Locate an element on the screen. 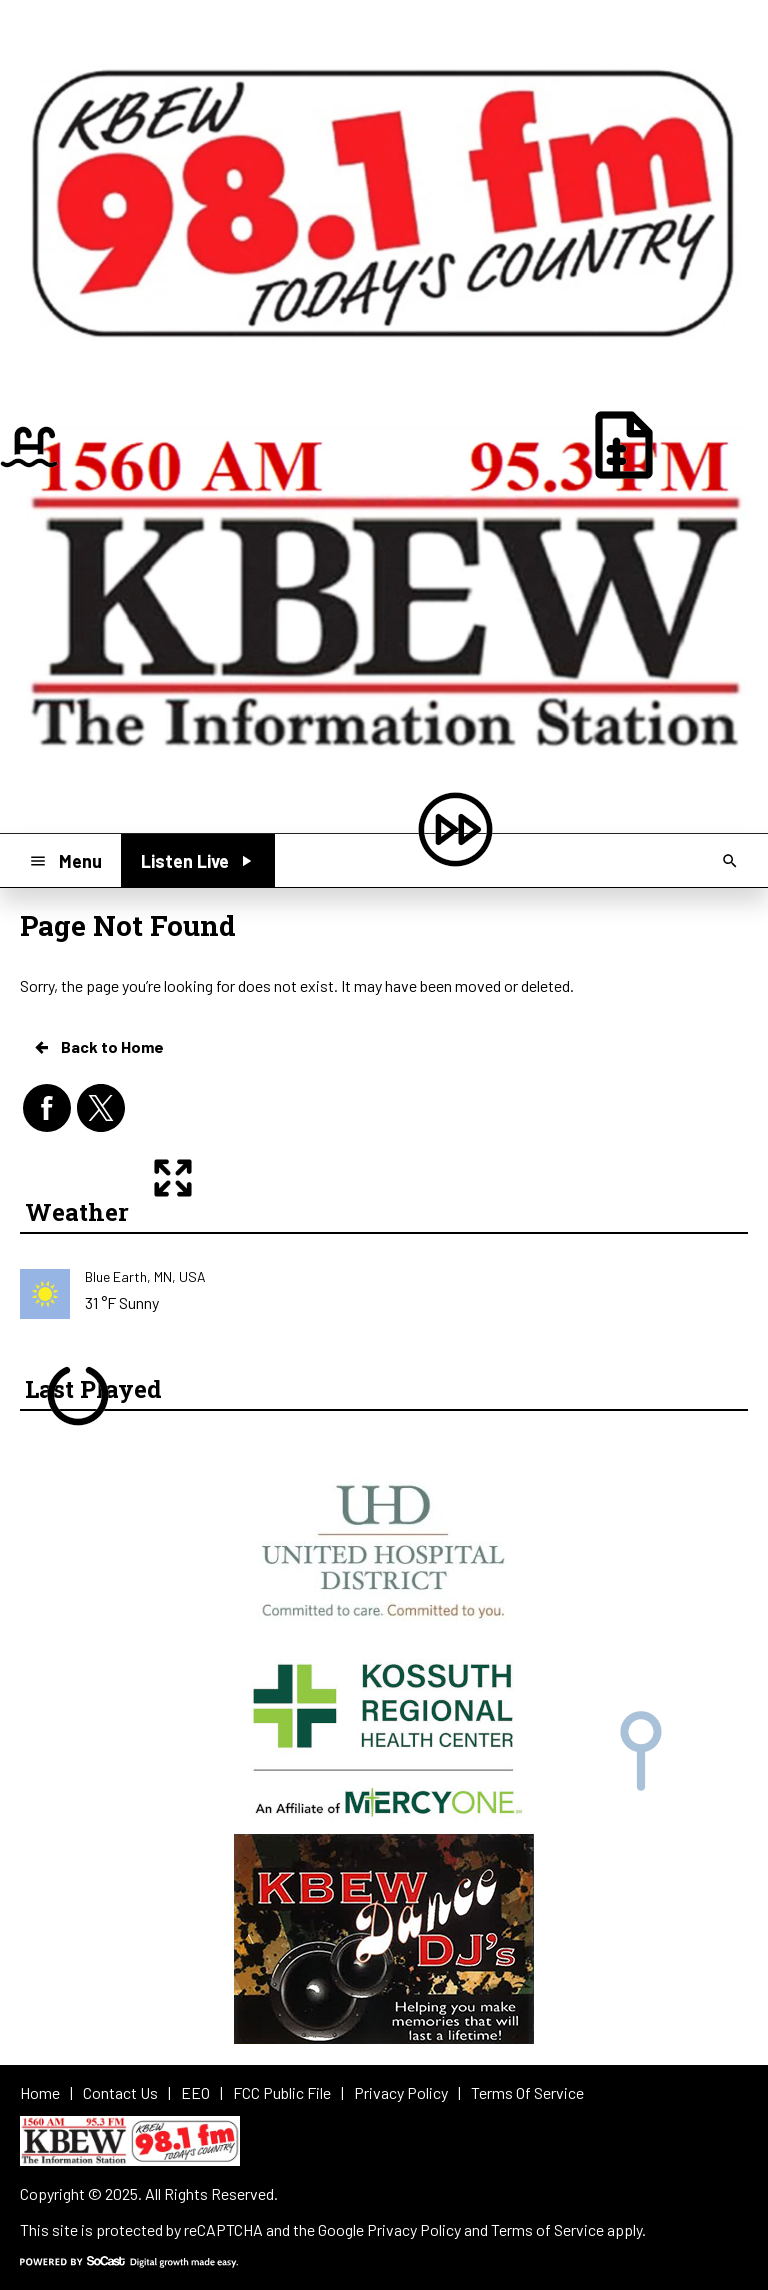  skip forward in media playback is located at coordinates (455, 829).